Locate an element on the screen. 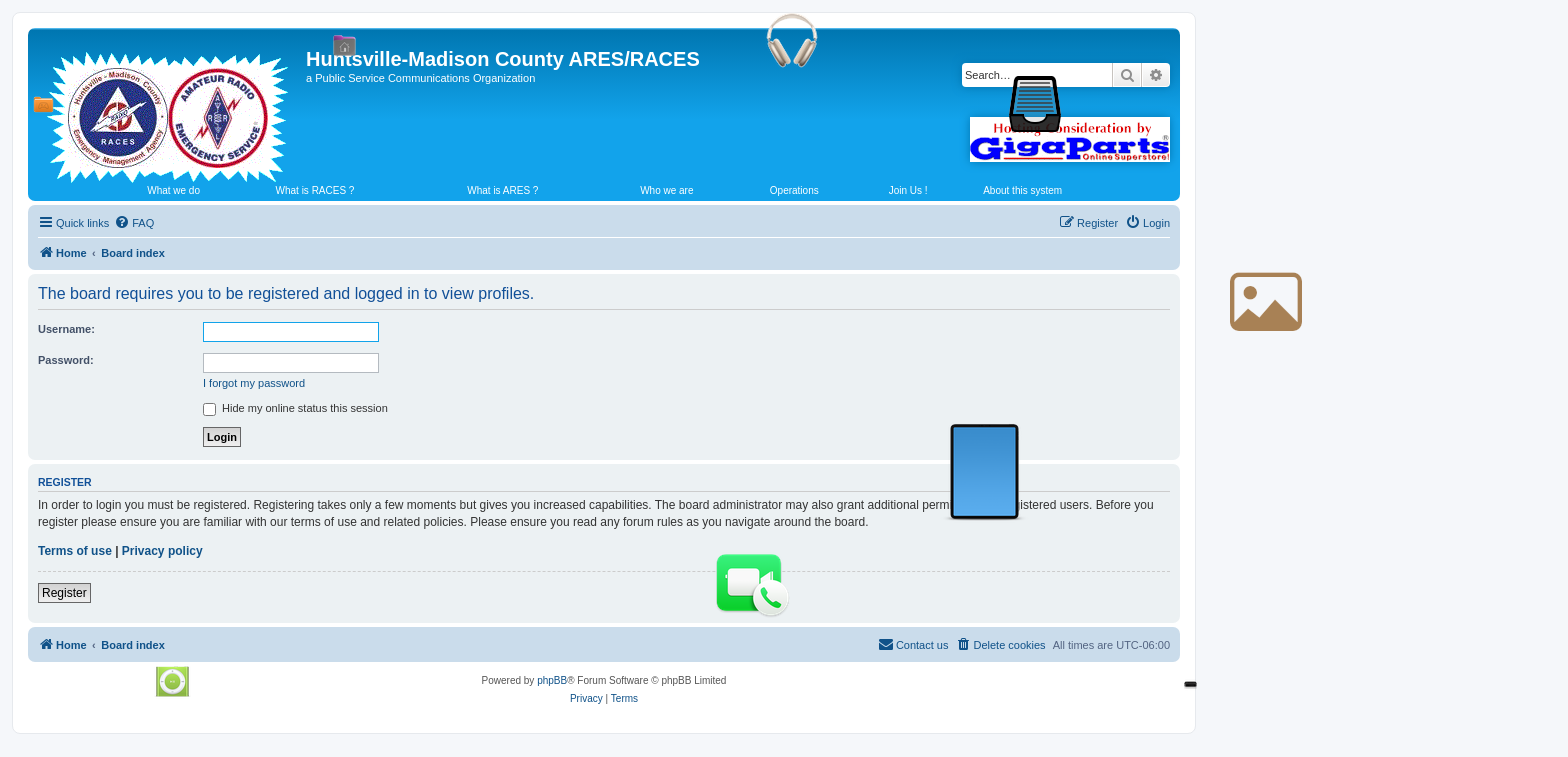  apple airpods max headphones is located at coordinates (792, 40).